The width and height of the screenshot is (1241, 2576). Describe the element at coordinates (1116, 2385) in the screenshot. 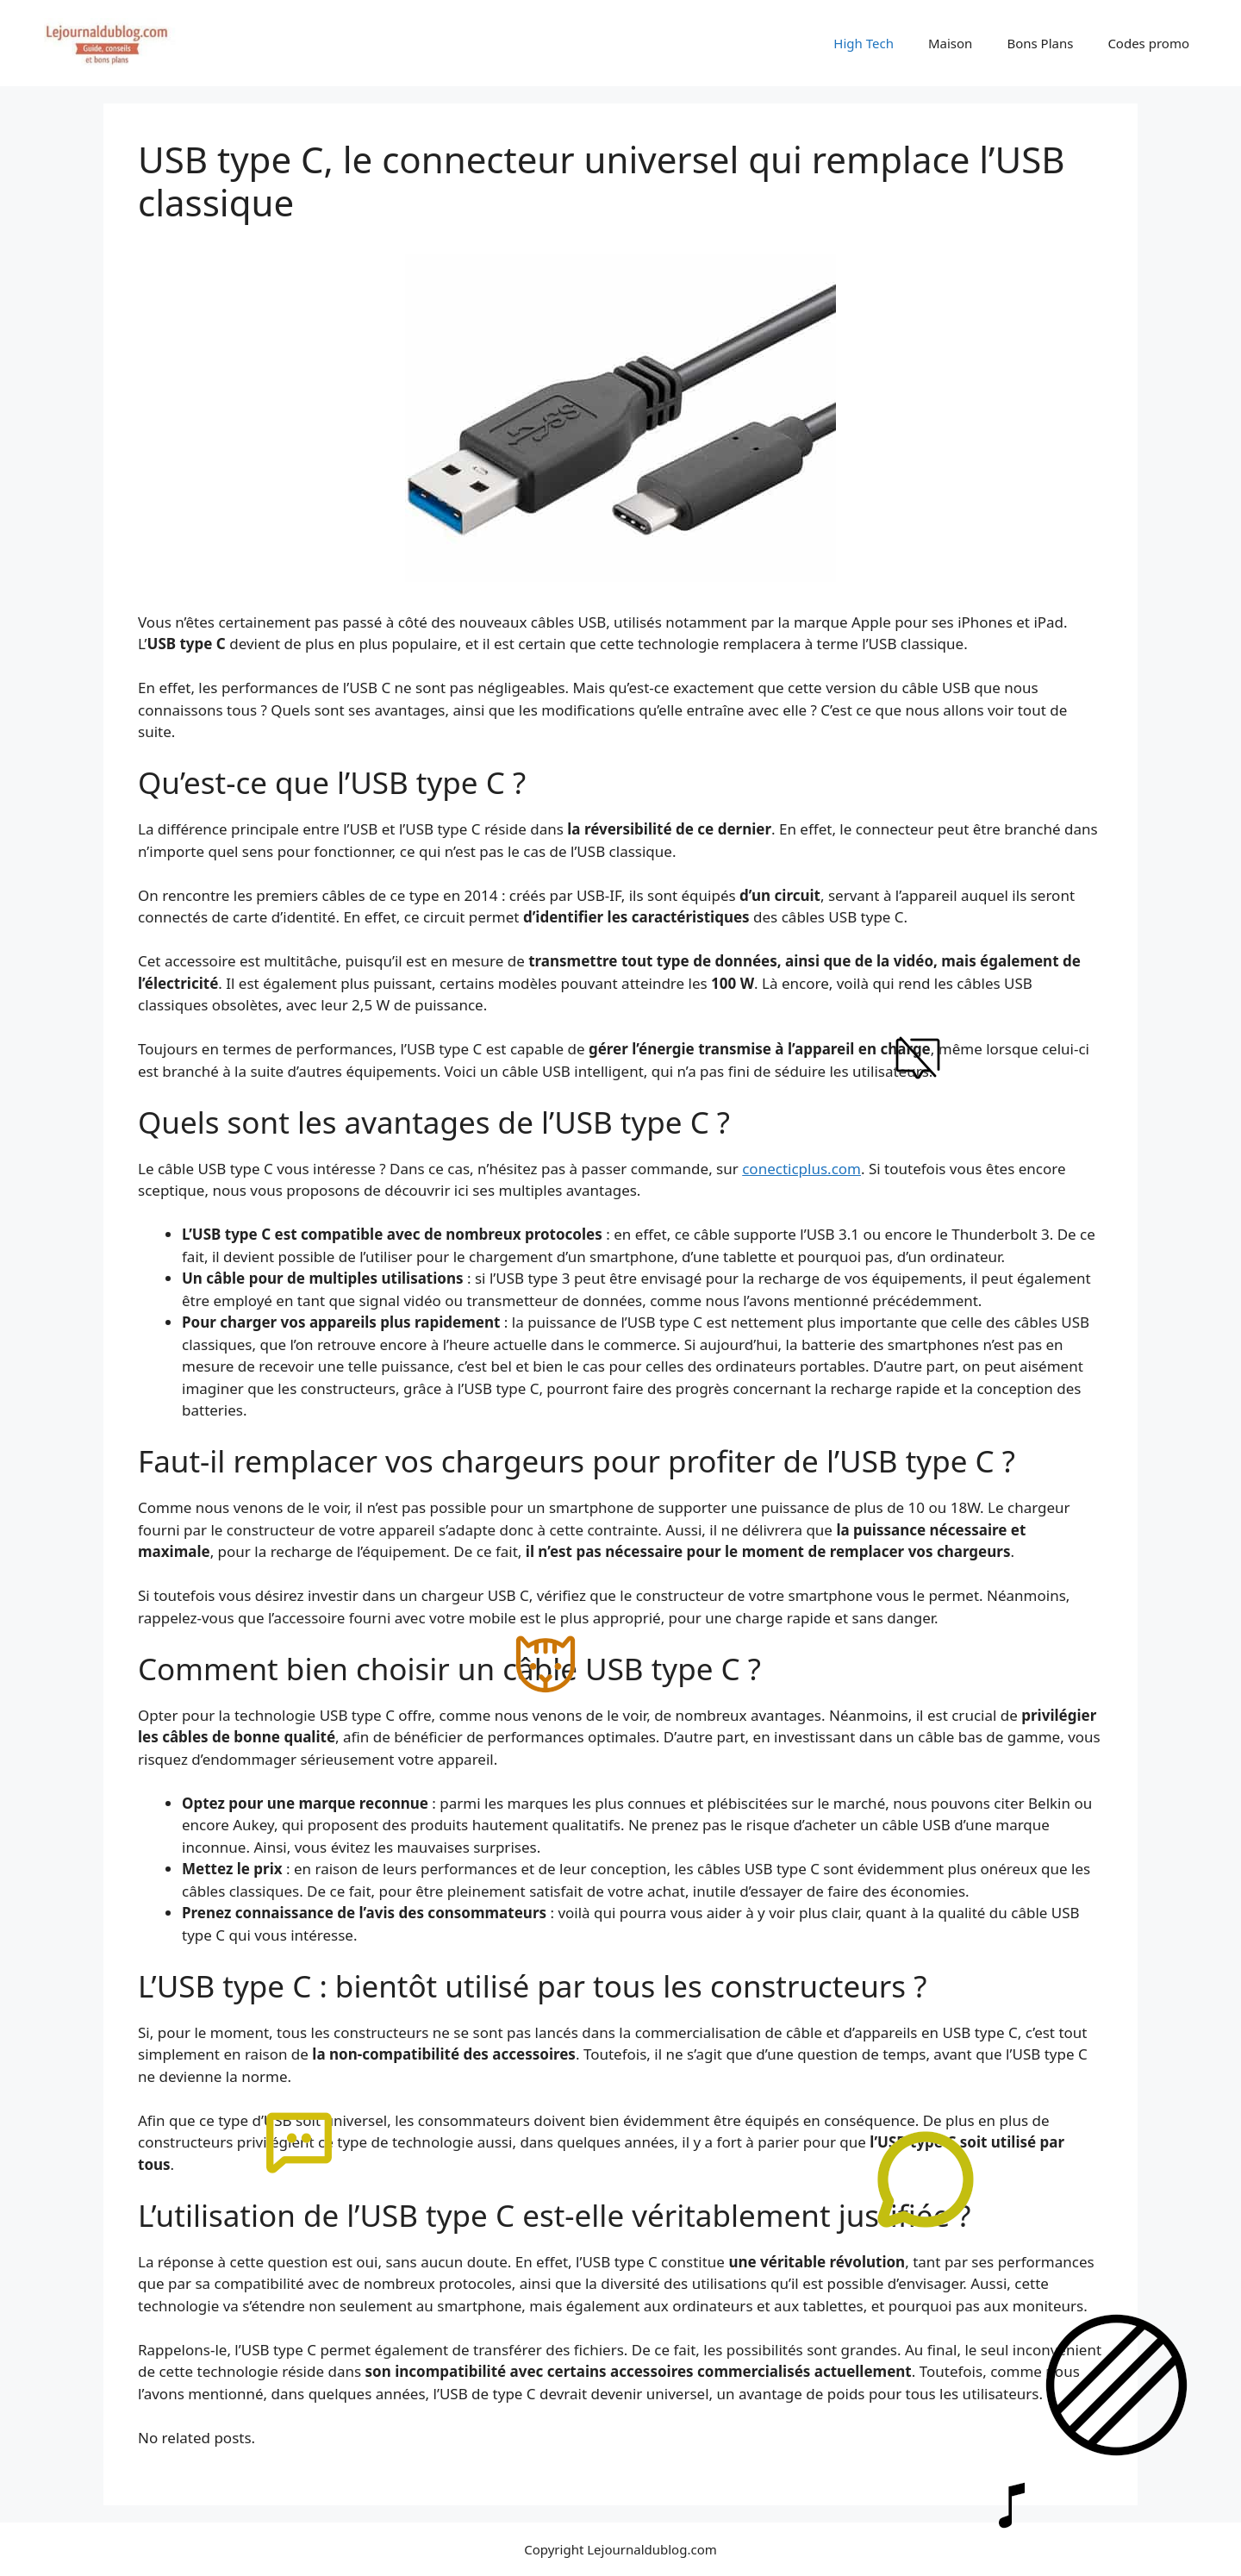

I see `indicates a restricted or prohibited action` at that location.